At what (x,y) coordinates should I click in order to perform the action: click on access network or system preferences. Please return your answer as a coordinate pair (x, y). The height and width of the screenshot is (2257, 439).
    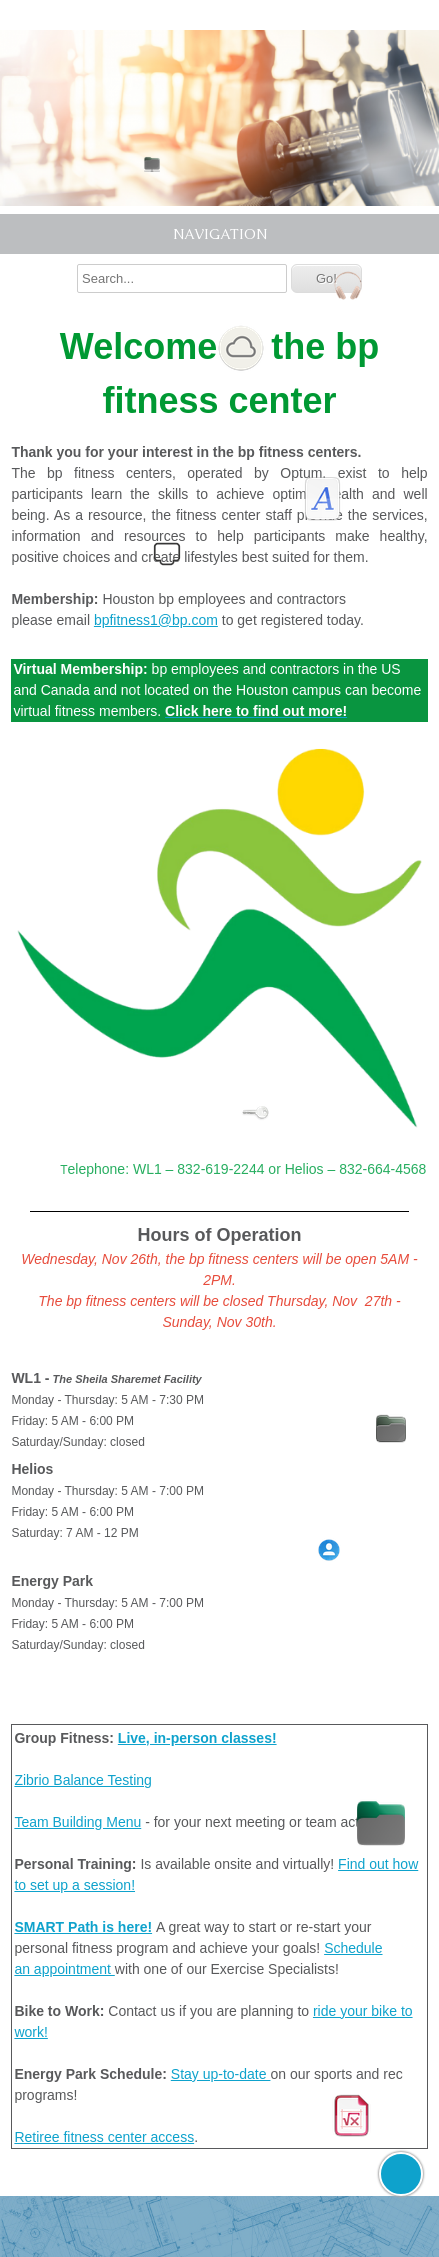
    Looking at the image, I should click on (167, 554).